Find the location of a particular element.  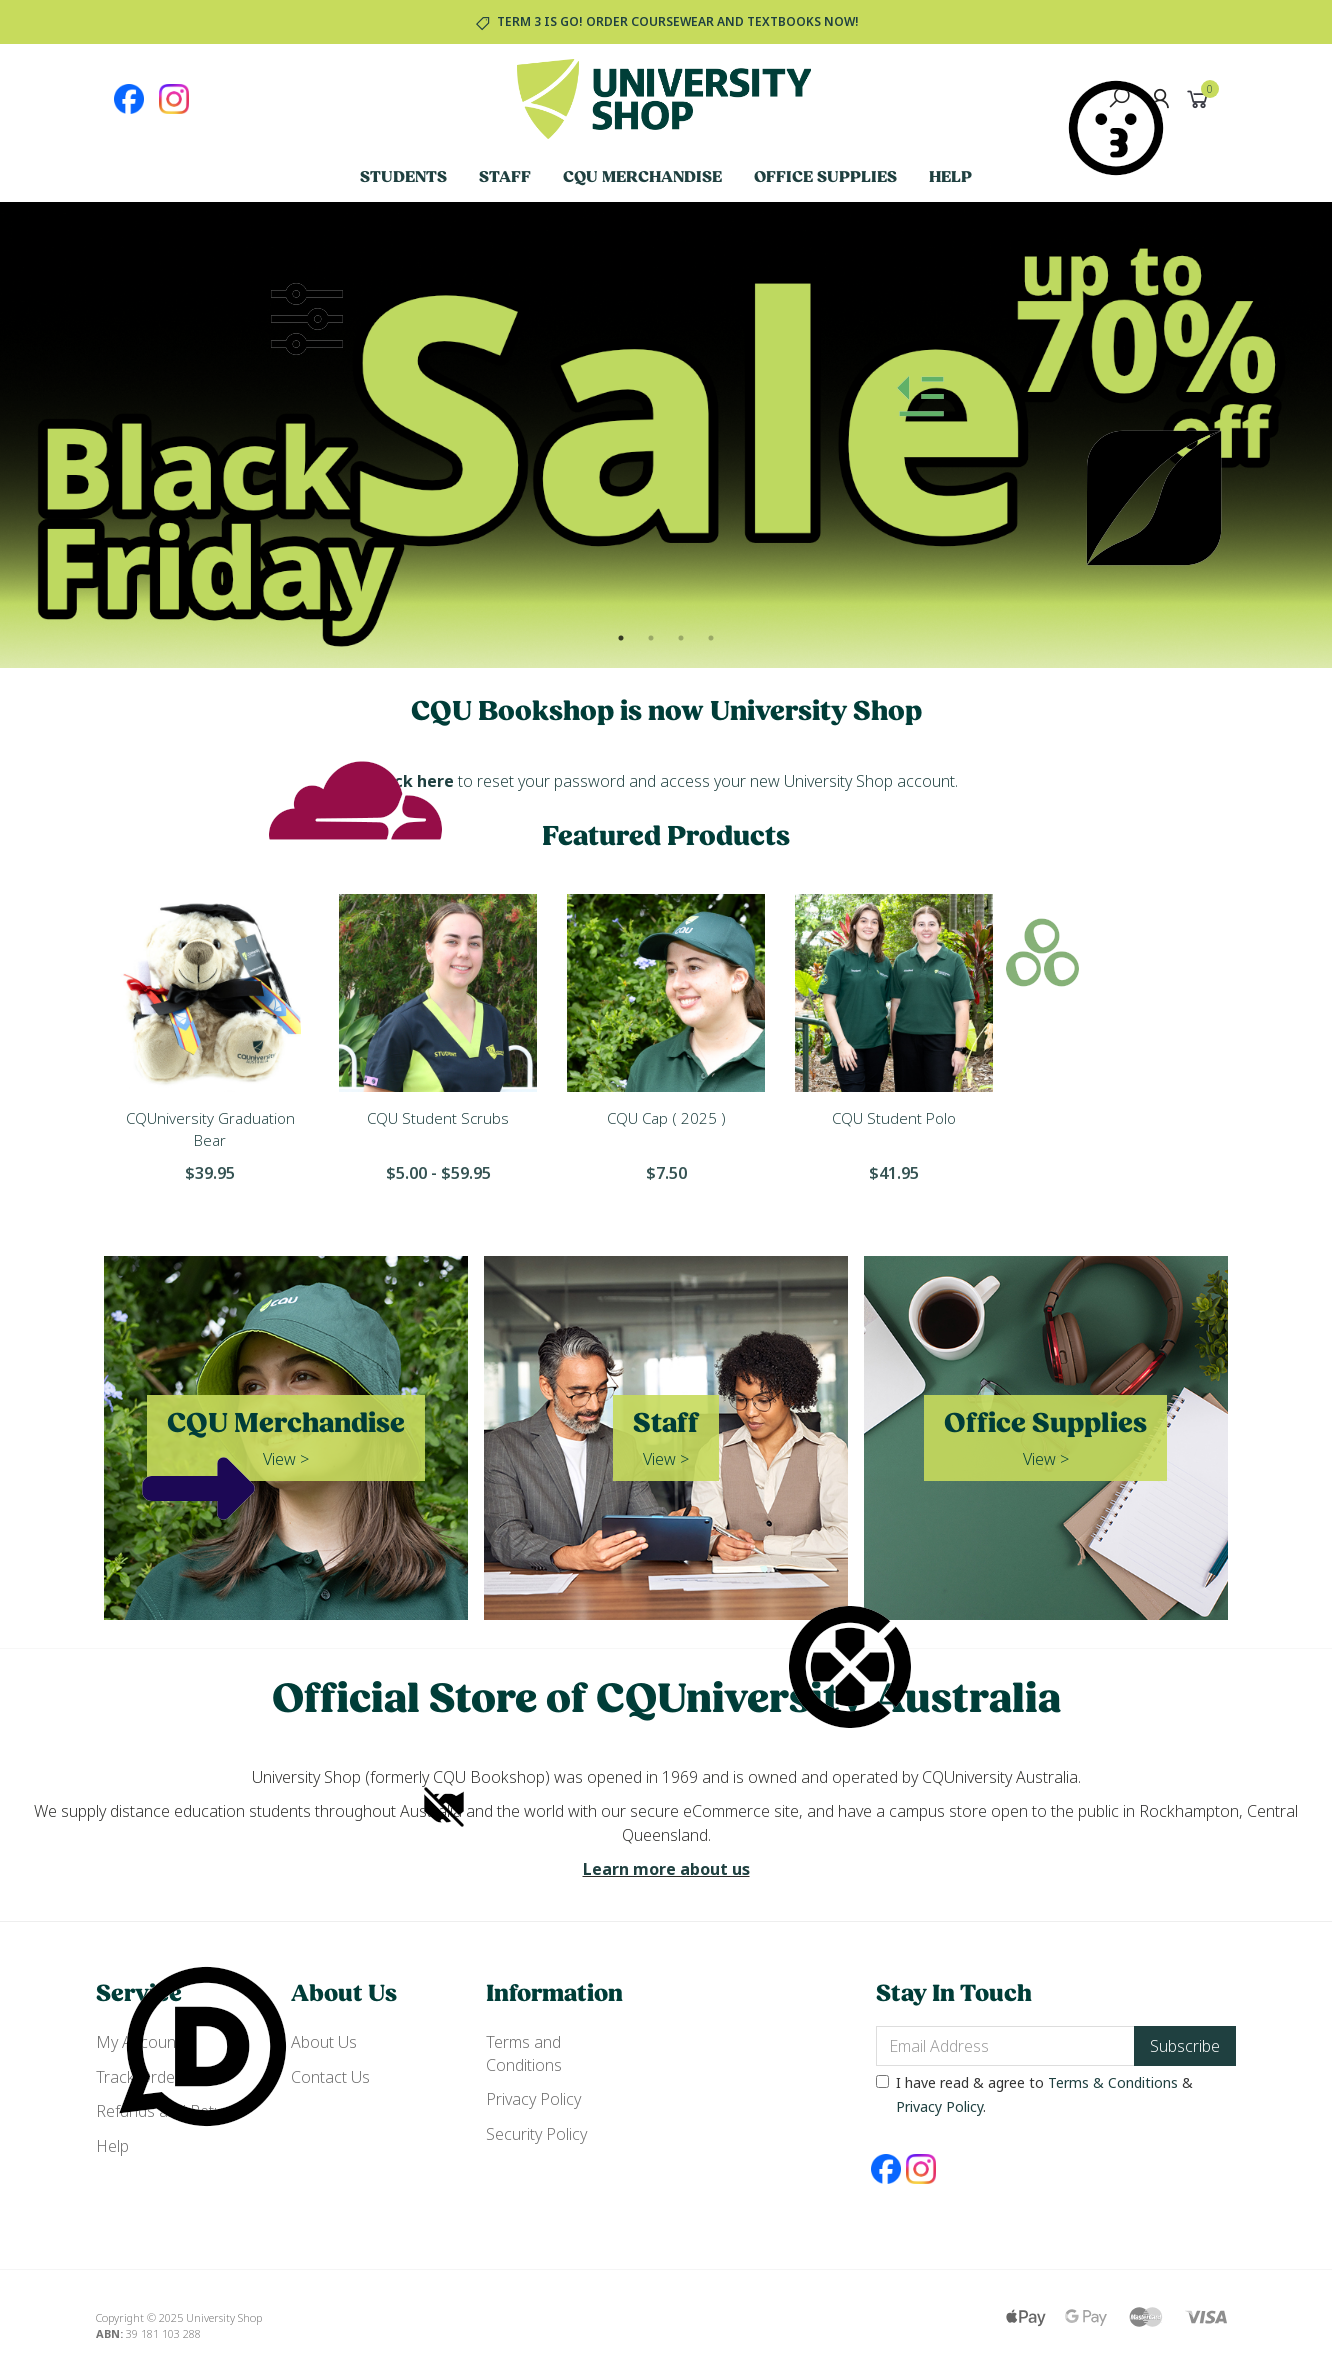

getx state management framework logo is located at coordinates (1042, 952).